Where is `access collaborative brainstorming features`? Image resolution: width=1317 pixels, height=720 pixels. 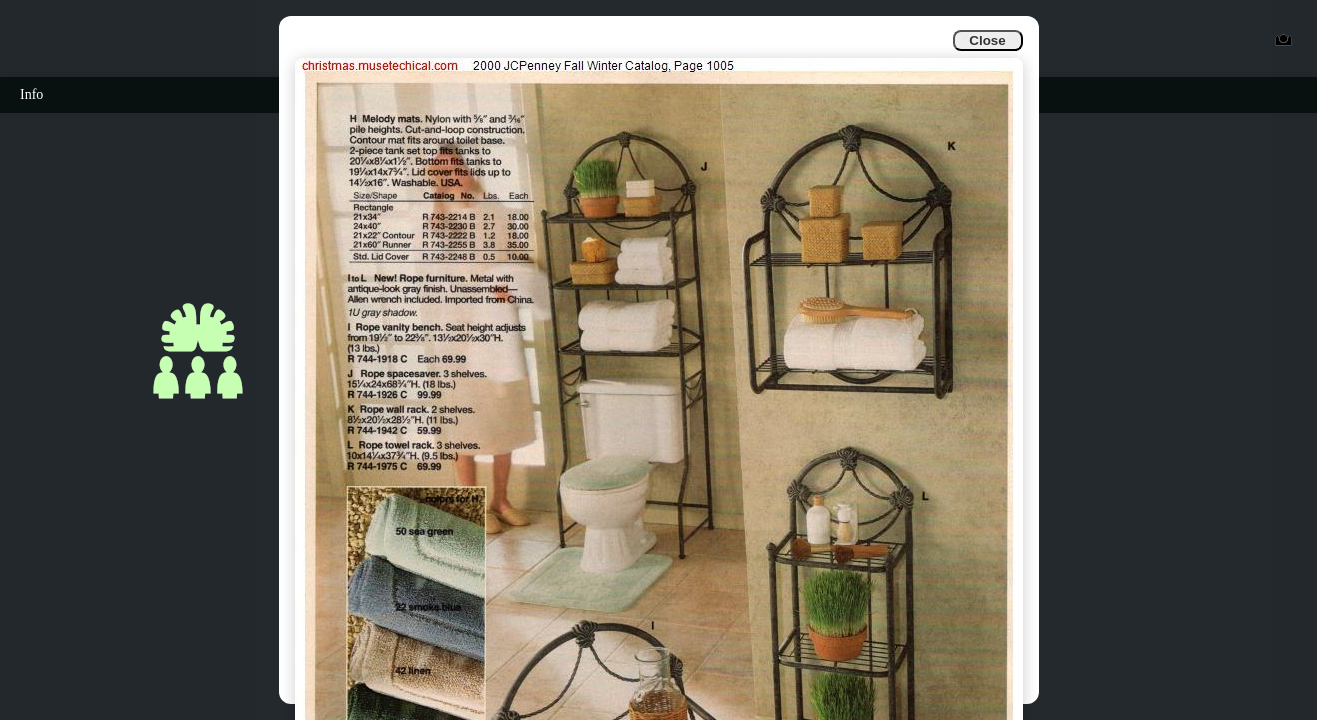
access collaborative brainstorming features is located at coordinates (198, 351).